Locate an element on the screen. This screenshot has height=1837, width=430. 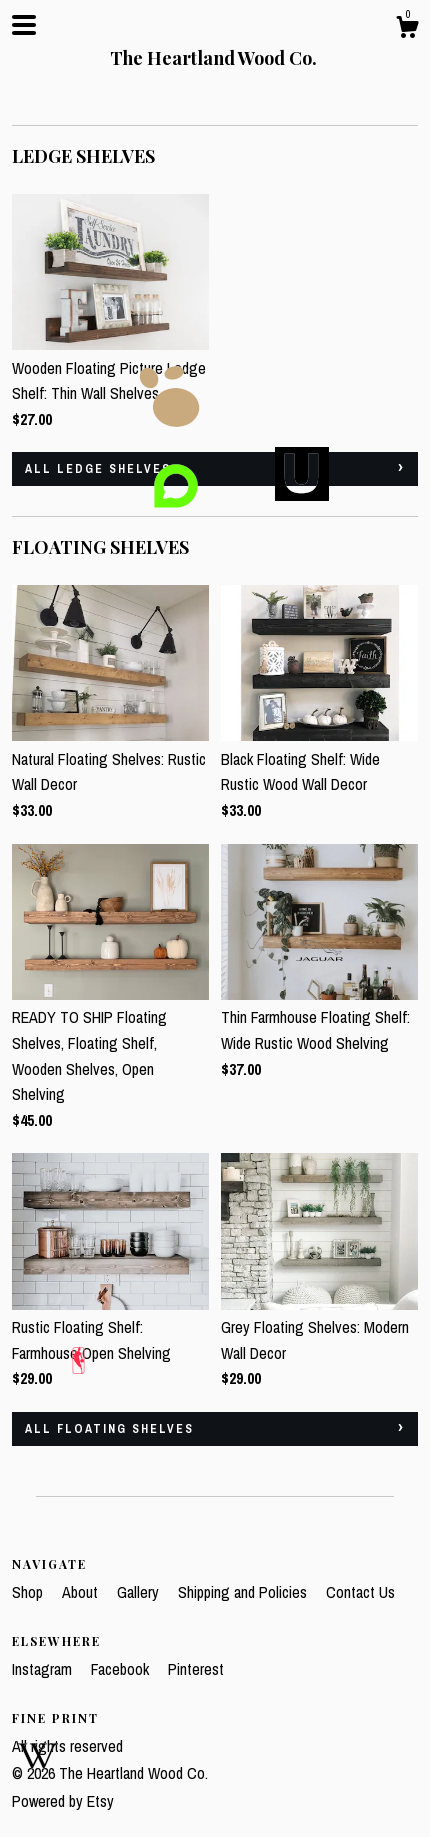
jaguar brand logo is located at coordinates (319, 950).